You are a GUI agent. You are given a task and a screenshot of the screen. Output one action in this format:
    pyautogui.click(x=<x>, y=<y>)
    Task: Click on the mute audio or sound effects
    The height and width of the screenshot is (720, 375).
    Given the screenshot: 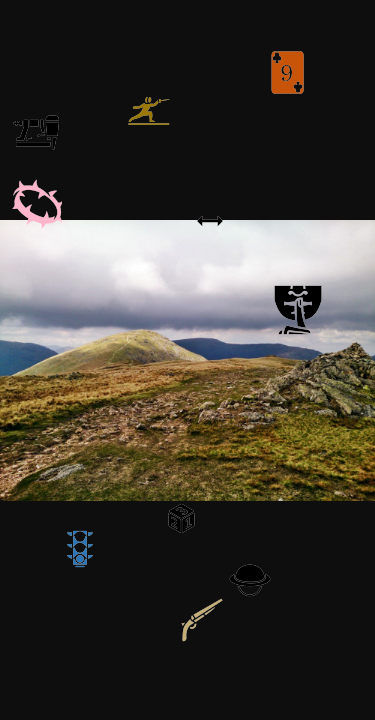 What is the action you would take?
    pyautogui.click(x=298, y=310)
    